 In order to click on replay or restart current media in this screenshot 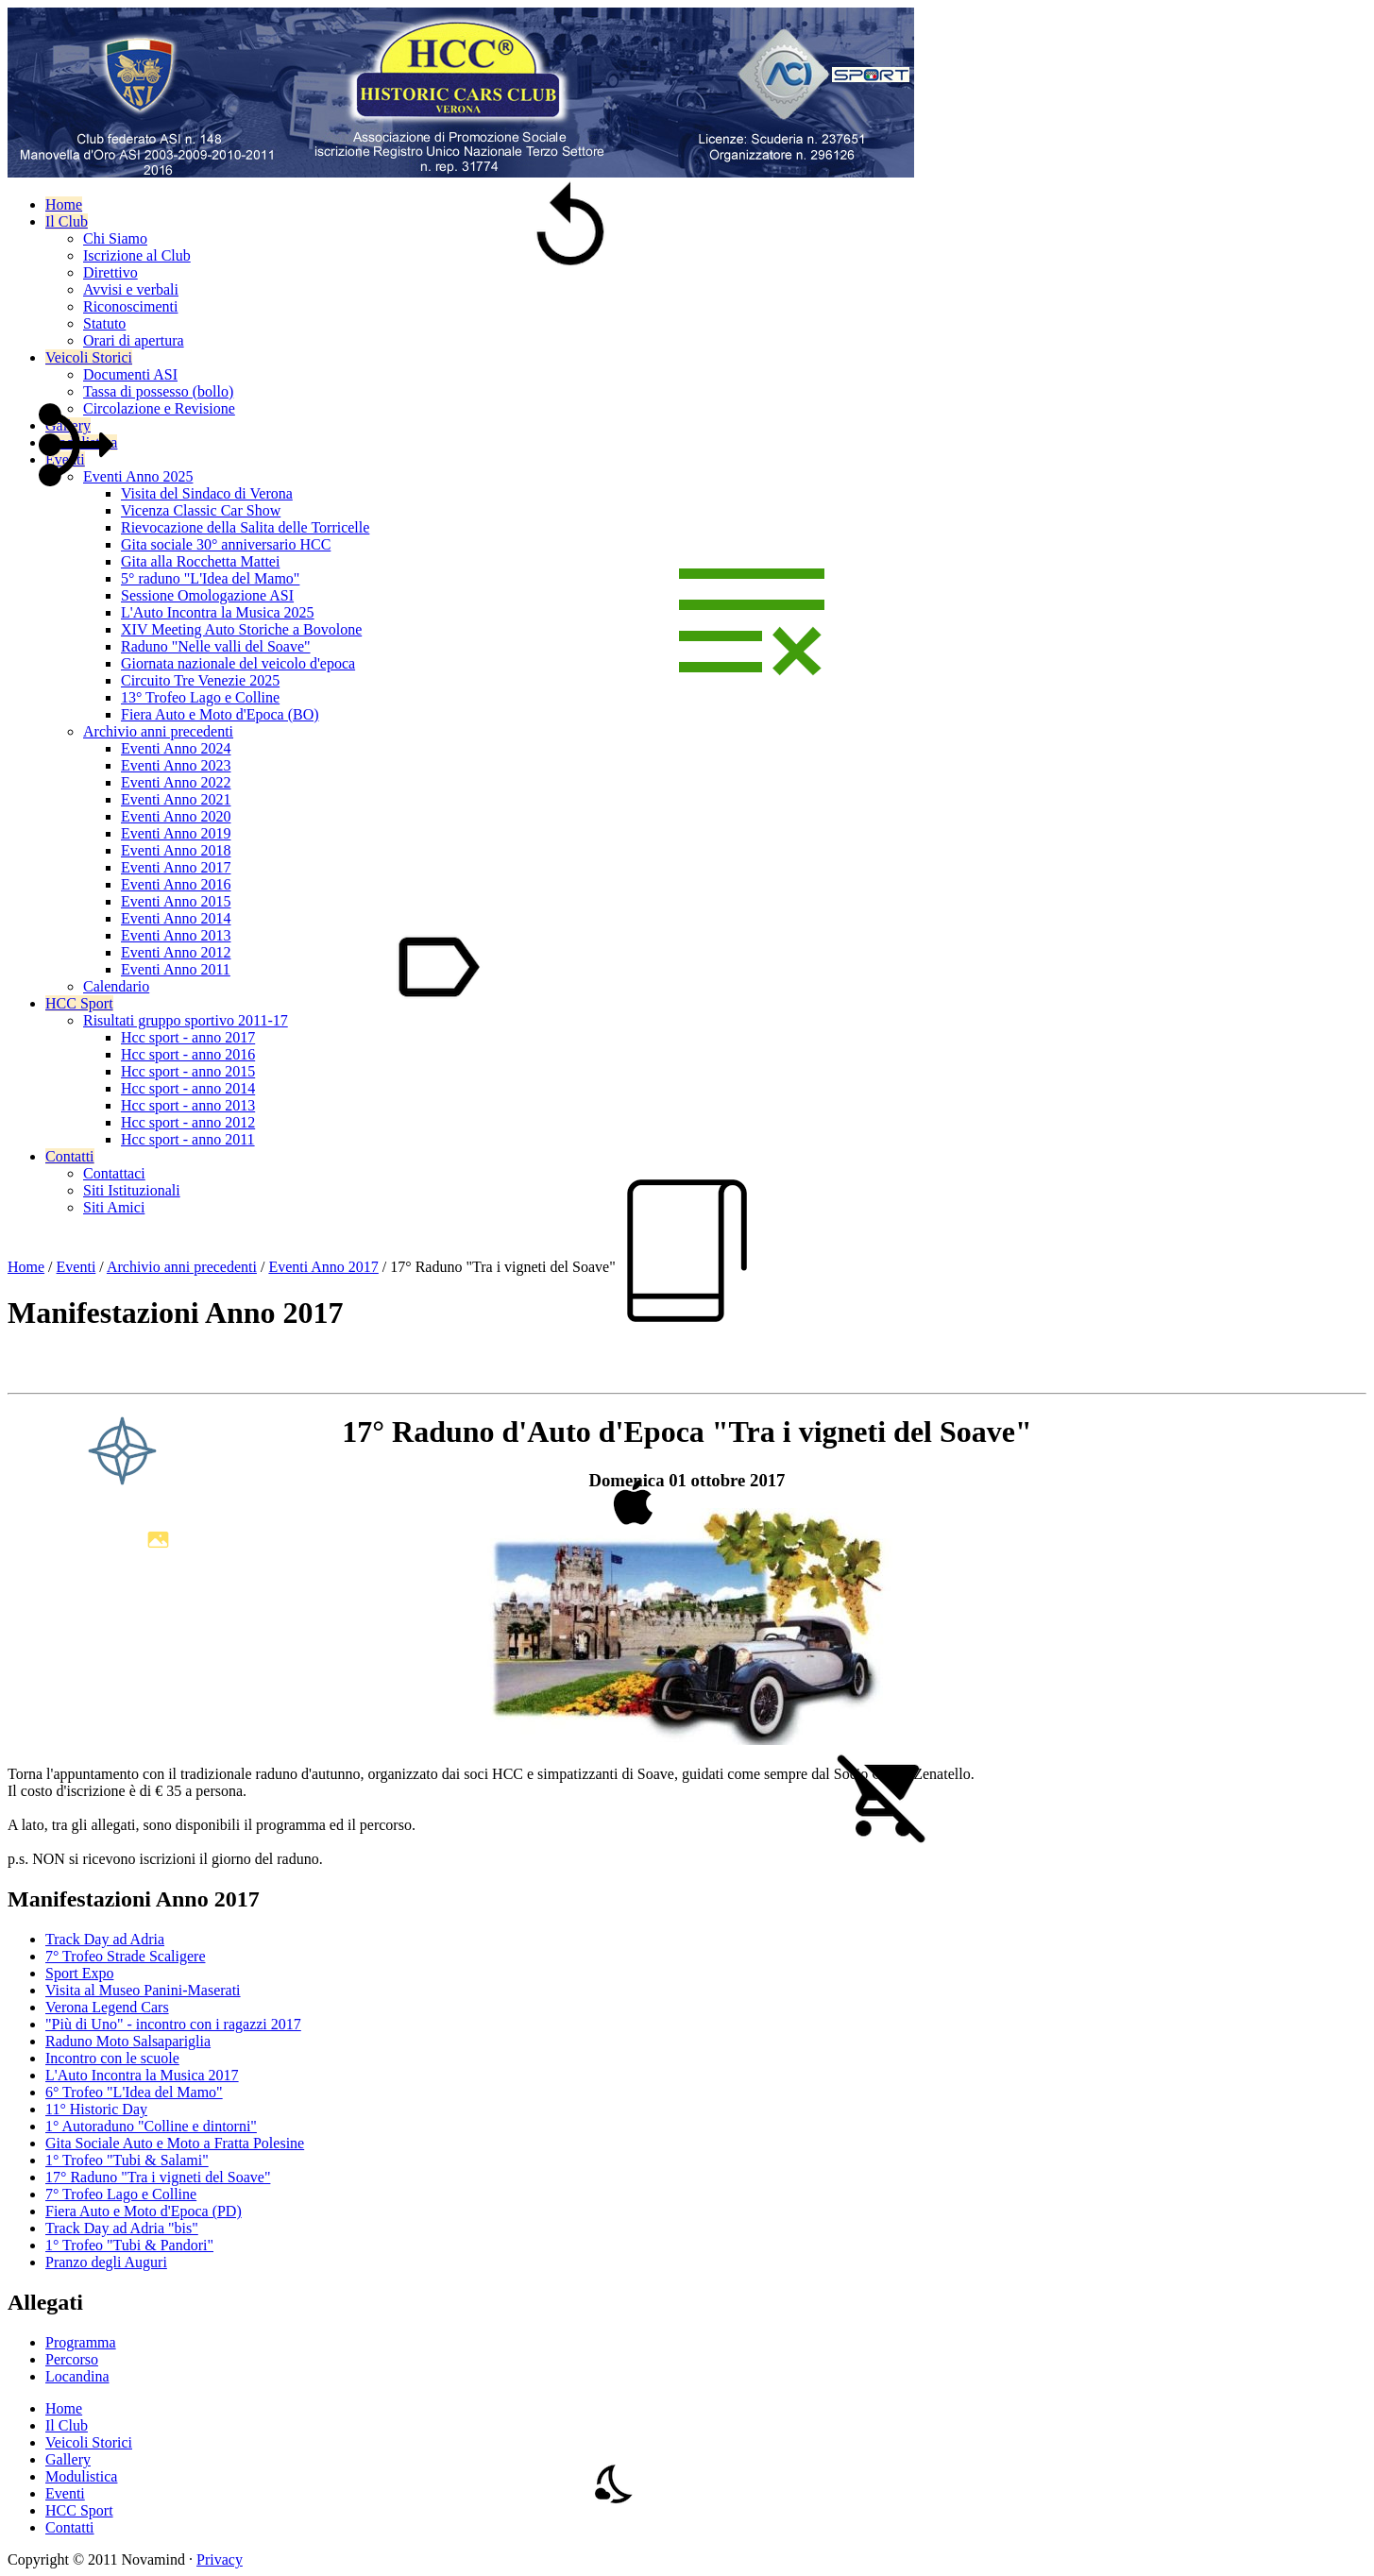, I will do `click(570, 228)`.